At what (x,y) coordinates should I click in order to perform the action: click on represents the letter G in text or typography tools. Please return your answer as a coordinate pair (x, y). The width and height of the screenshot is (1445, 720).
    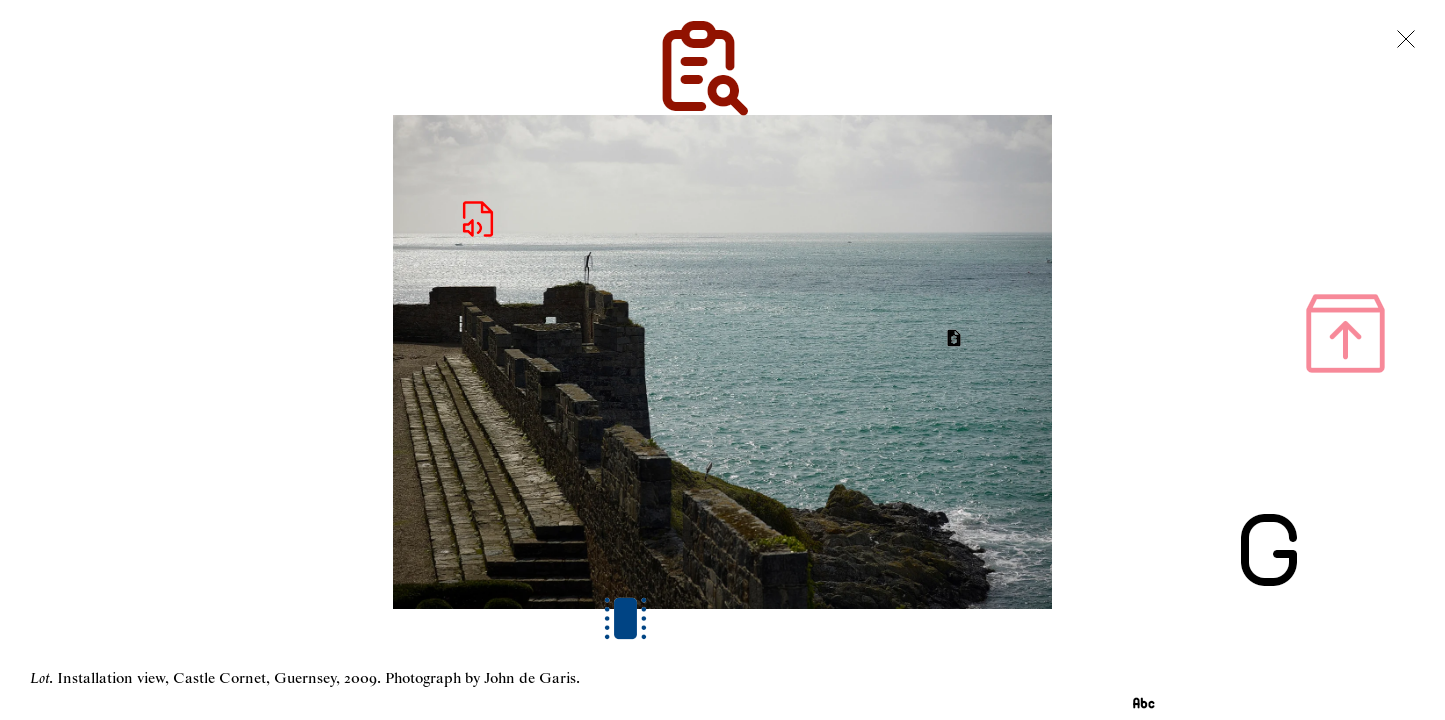
    Looking at the image, I should click on (1269, 550).